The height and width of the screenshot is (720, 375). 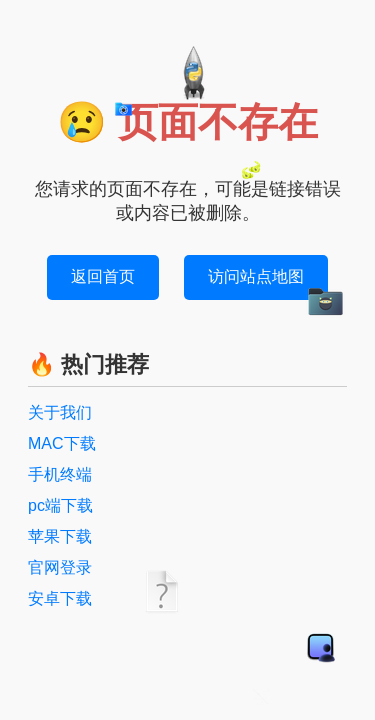 I want to click on open keyshot project files folder, so click(x=123, y=109).